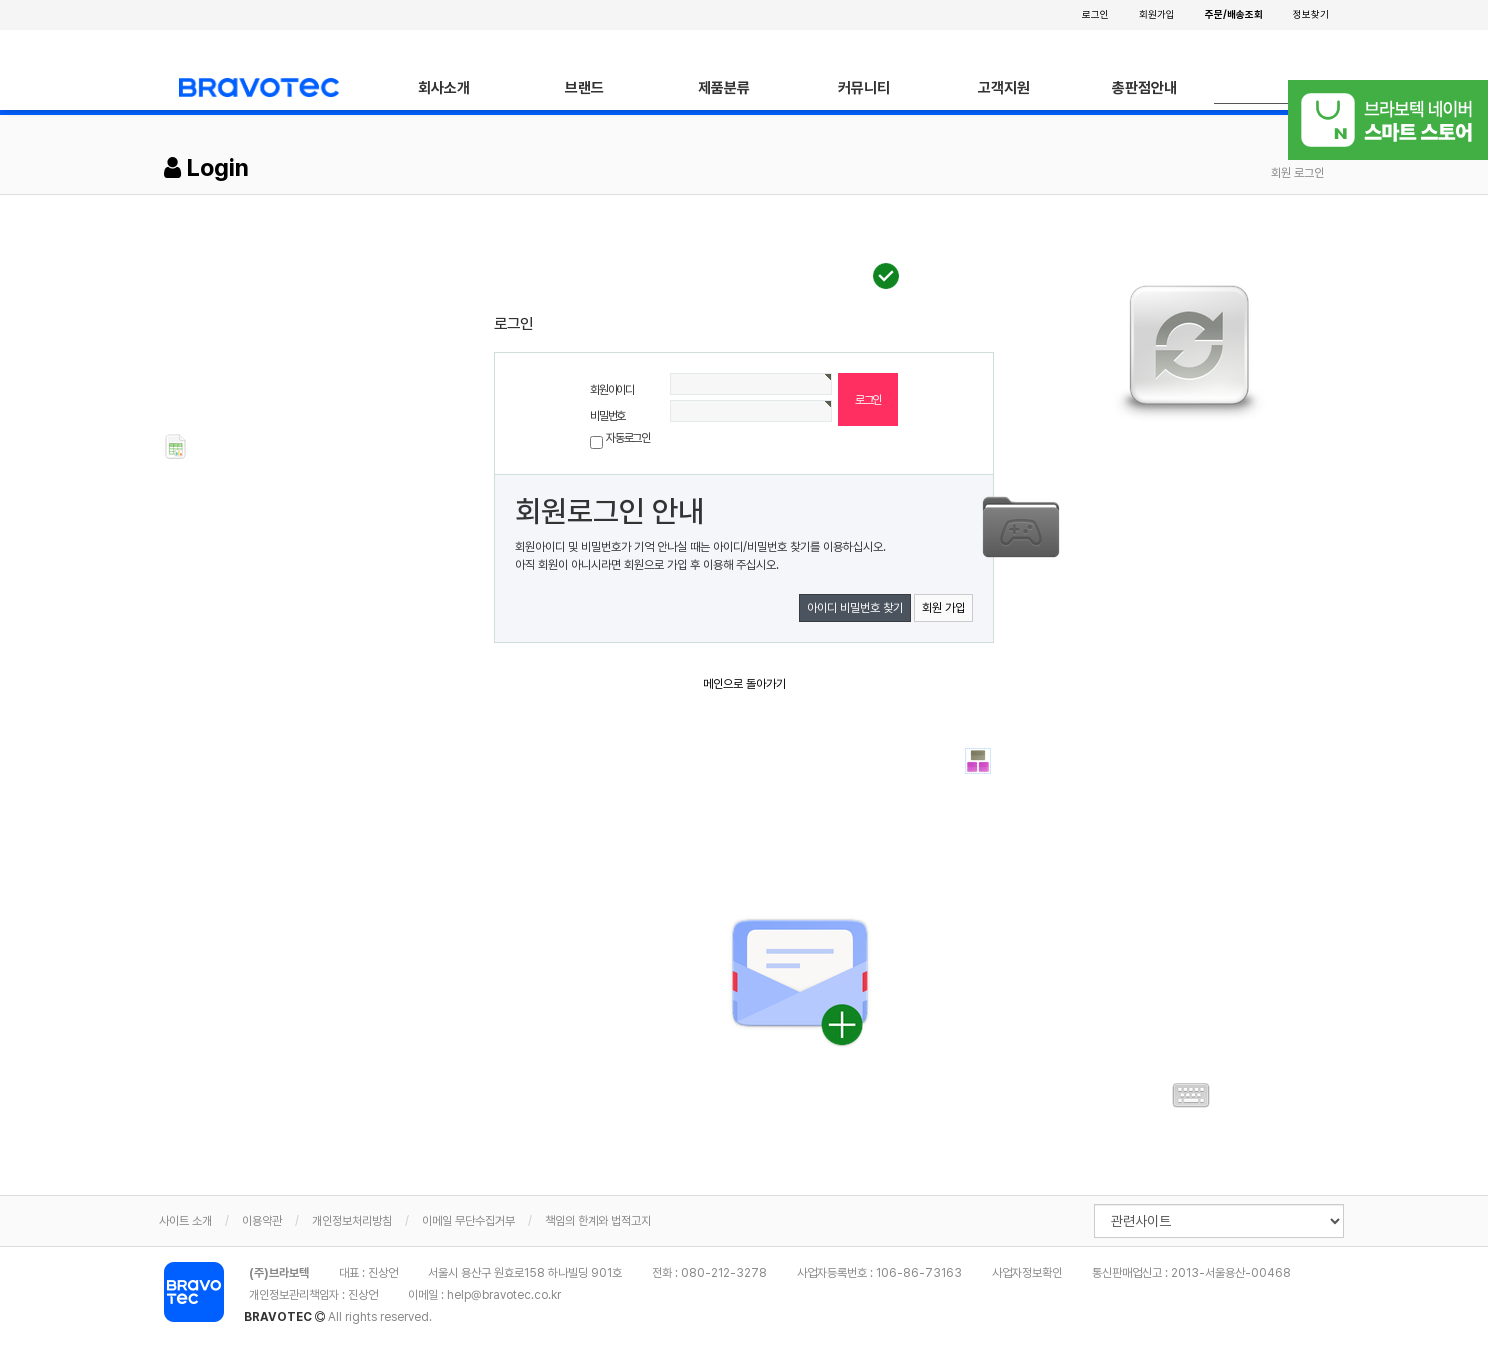  I want to click on select all items in the current view, so click(978, 761).